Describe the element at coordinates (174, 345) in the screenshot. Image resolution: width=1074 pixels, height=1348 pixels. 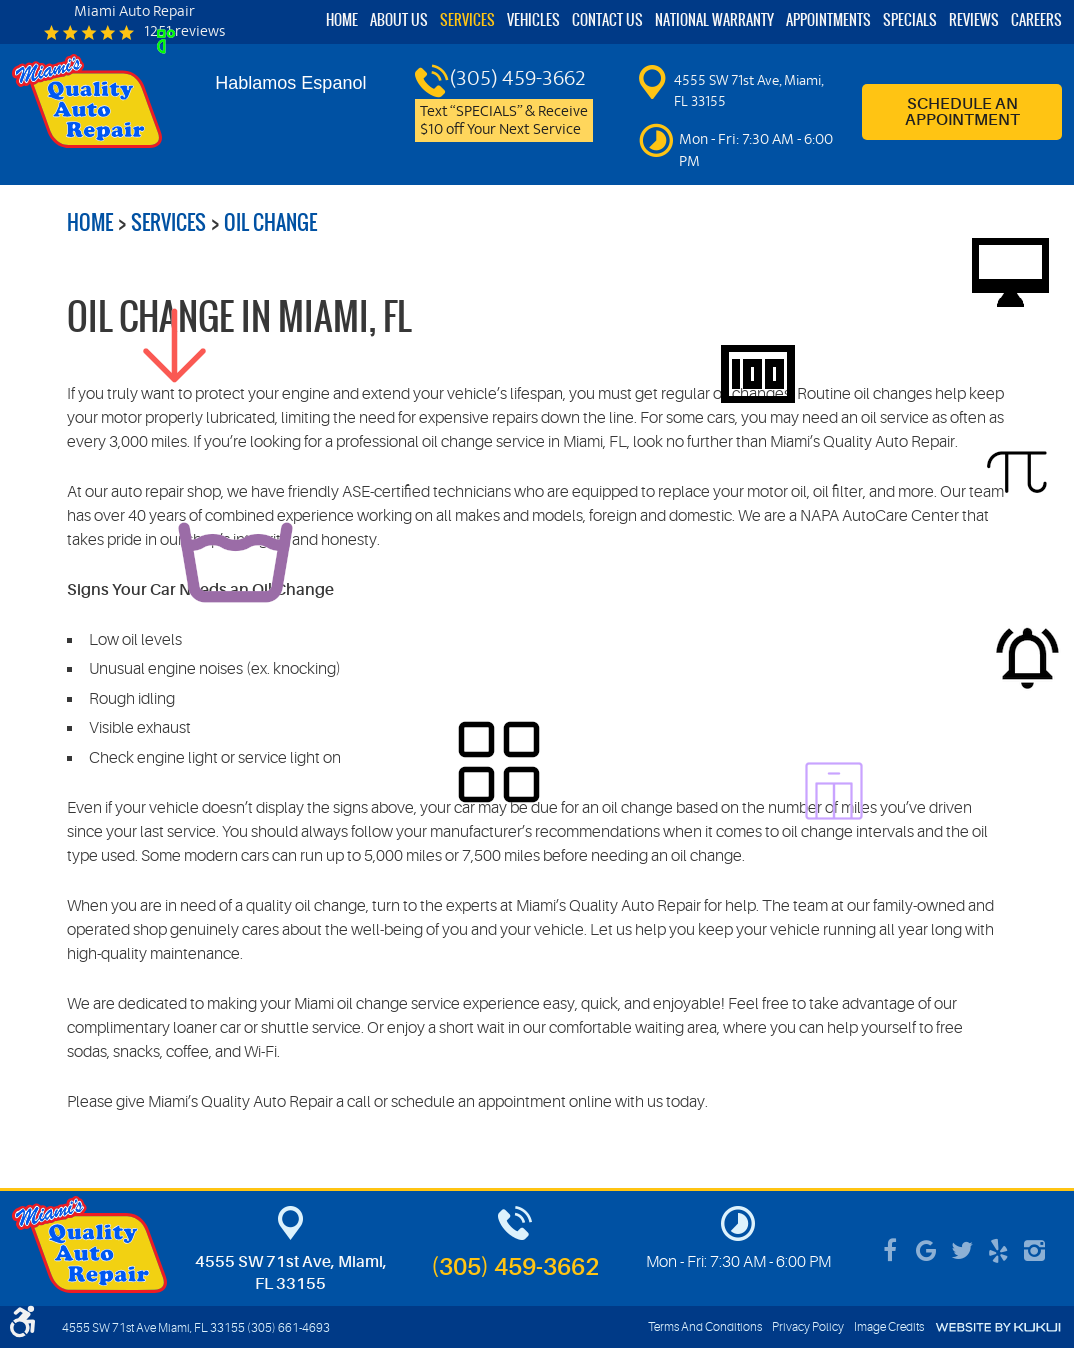
I see `scroll down or view more content` at that location.